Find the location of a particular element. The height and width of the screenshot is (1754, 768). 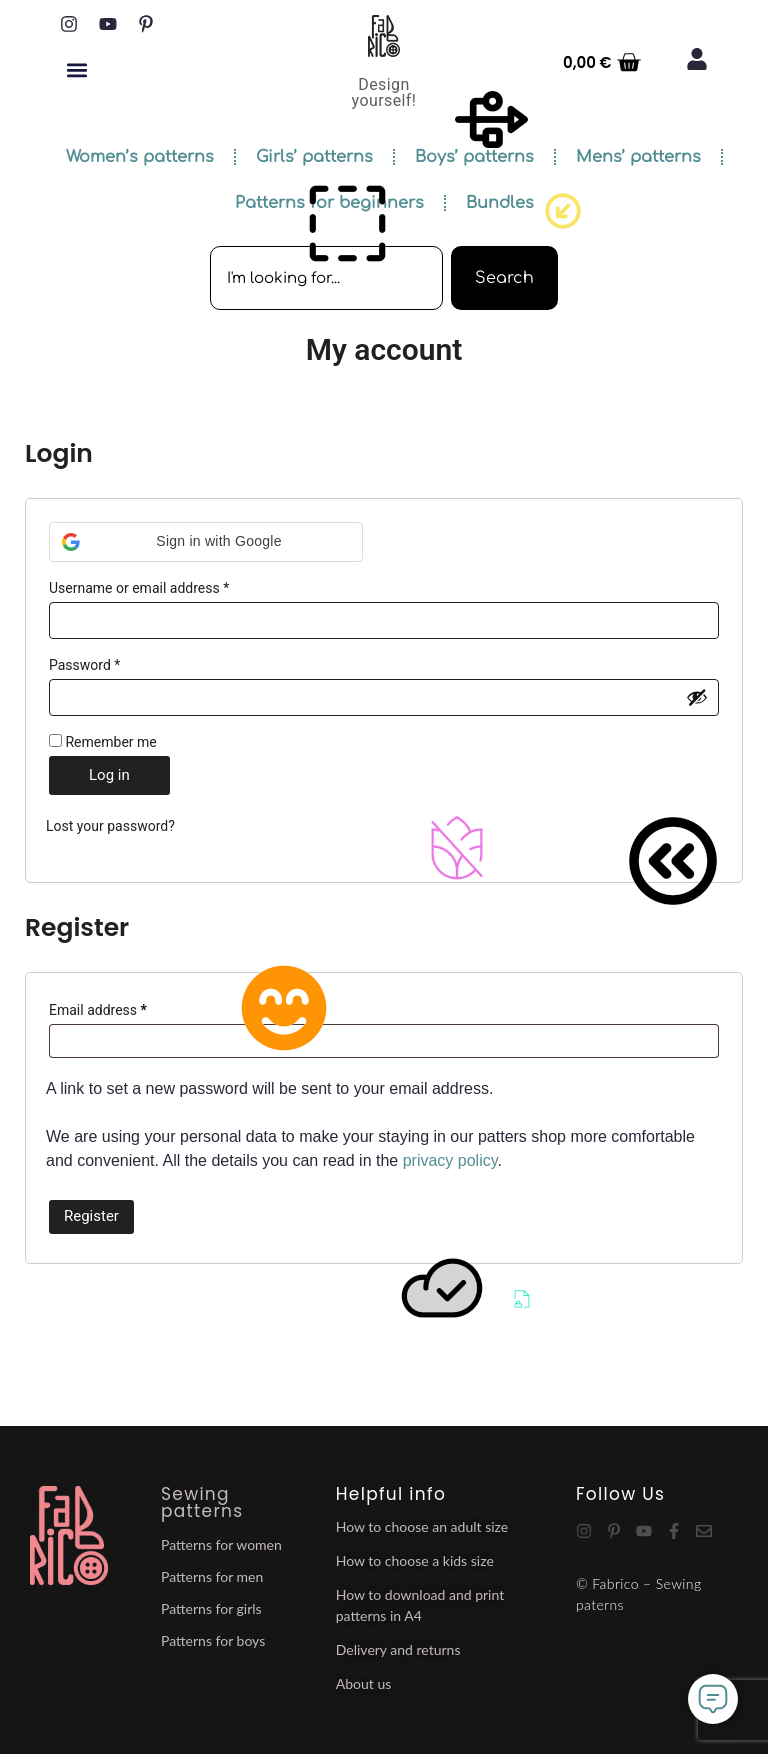

add a positive reaction or emoji is located at coordinates (284, 1008).